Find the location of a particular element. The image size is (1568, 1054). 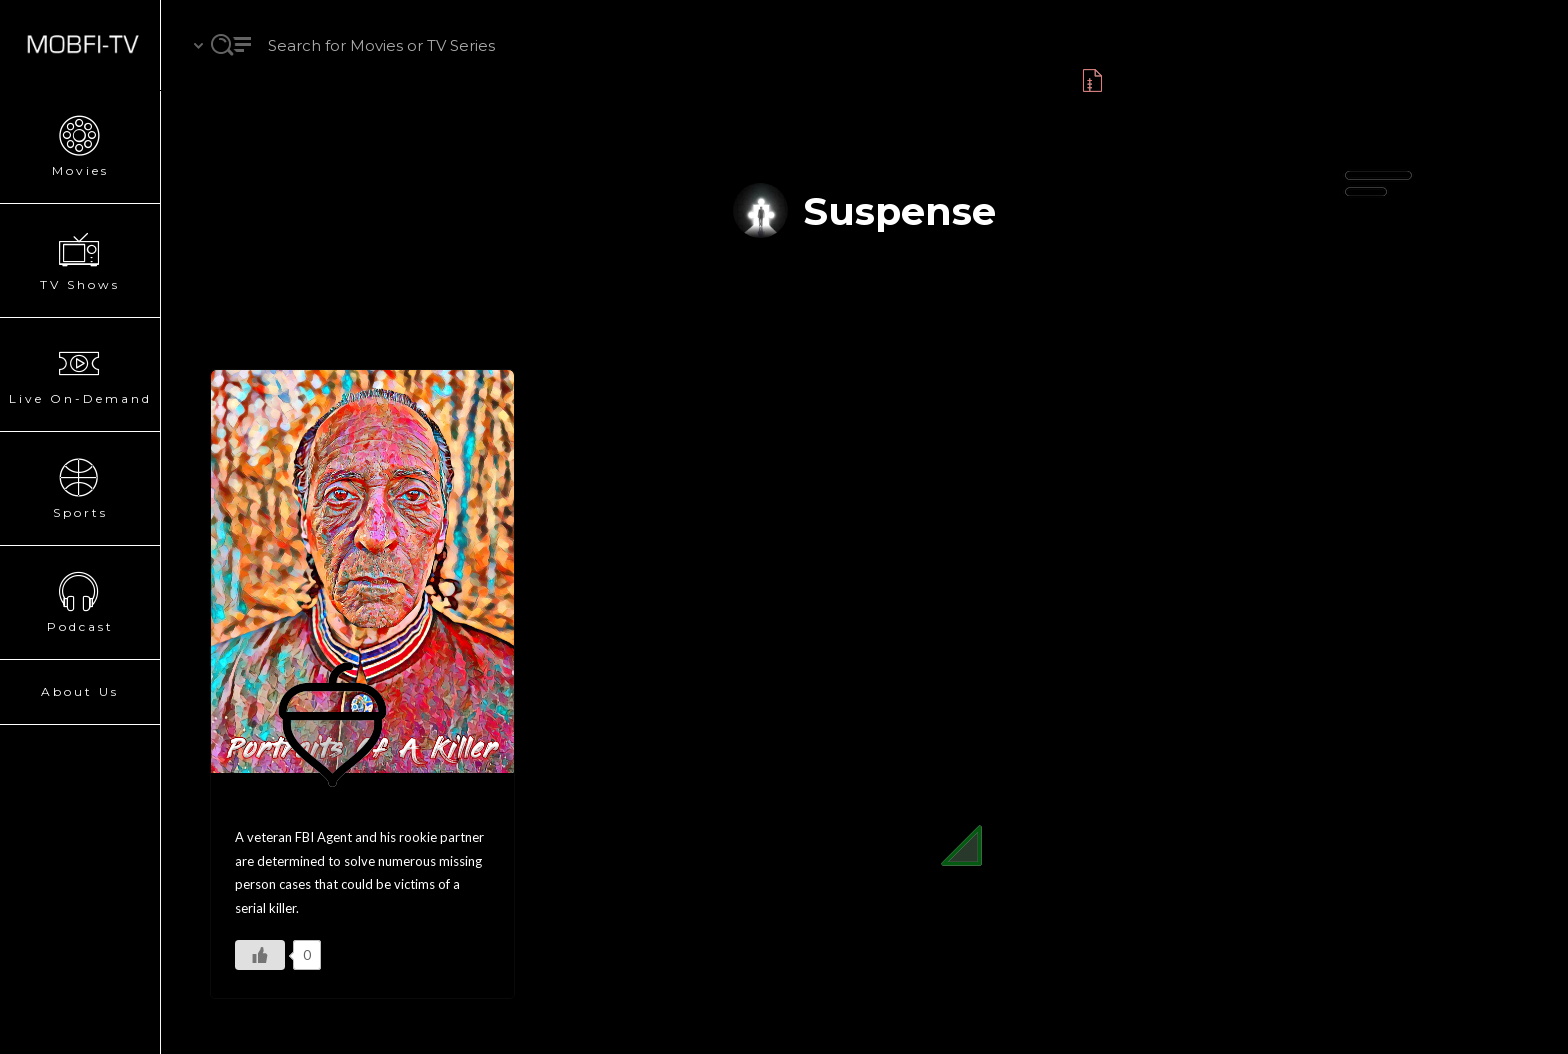

access compressed or archived files is located at coordinates (1092, 80).